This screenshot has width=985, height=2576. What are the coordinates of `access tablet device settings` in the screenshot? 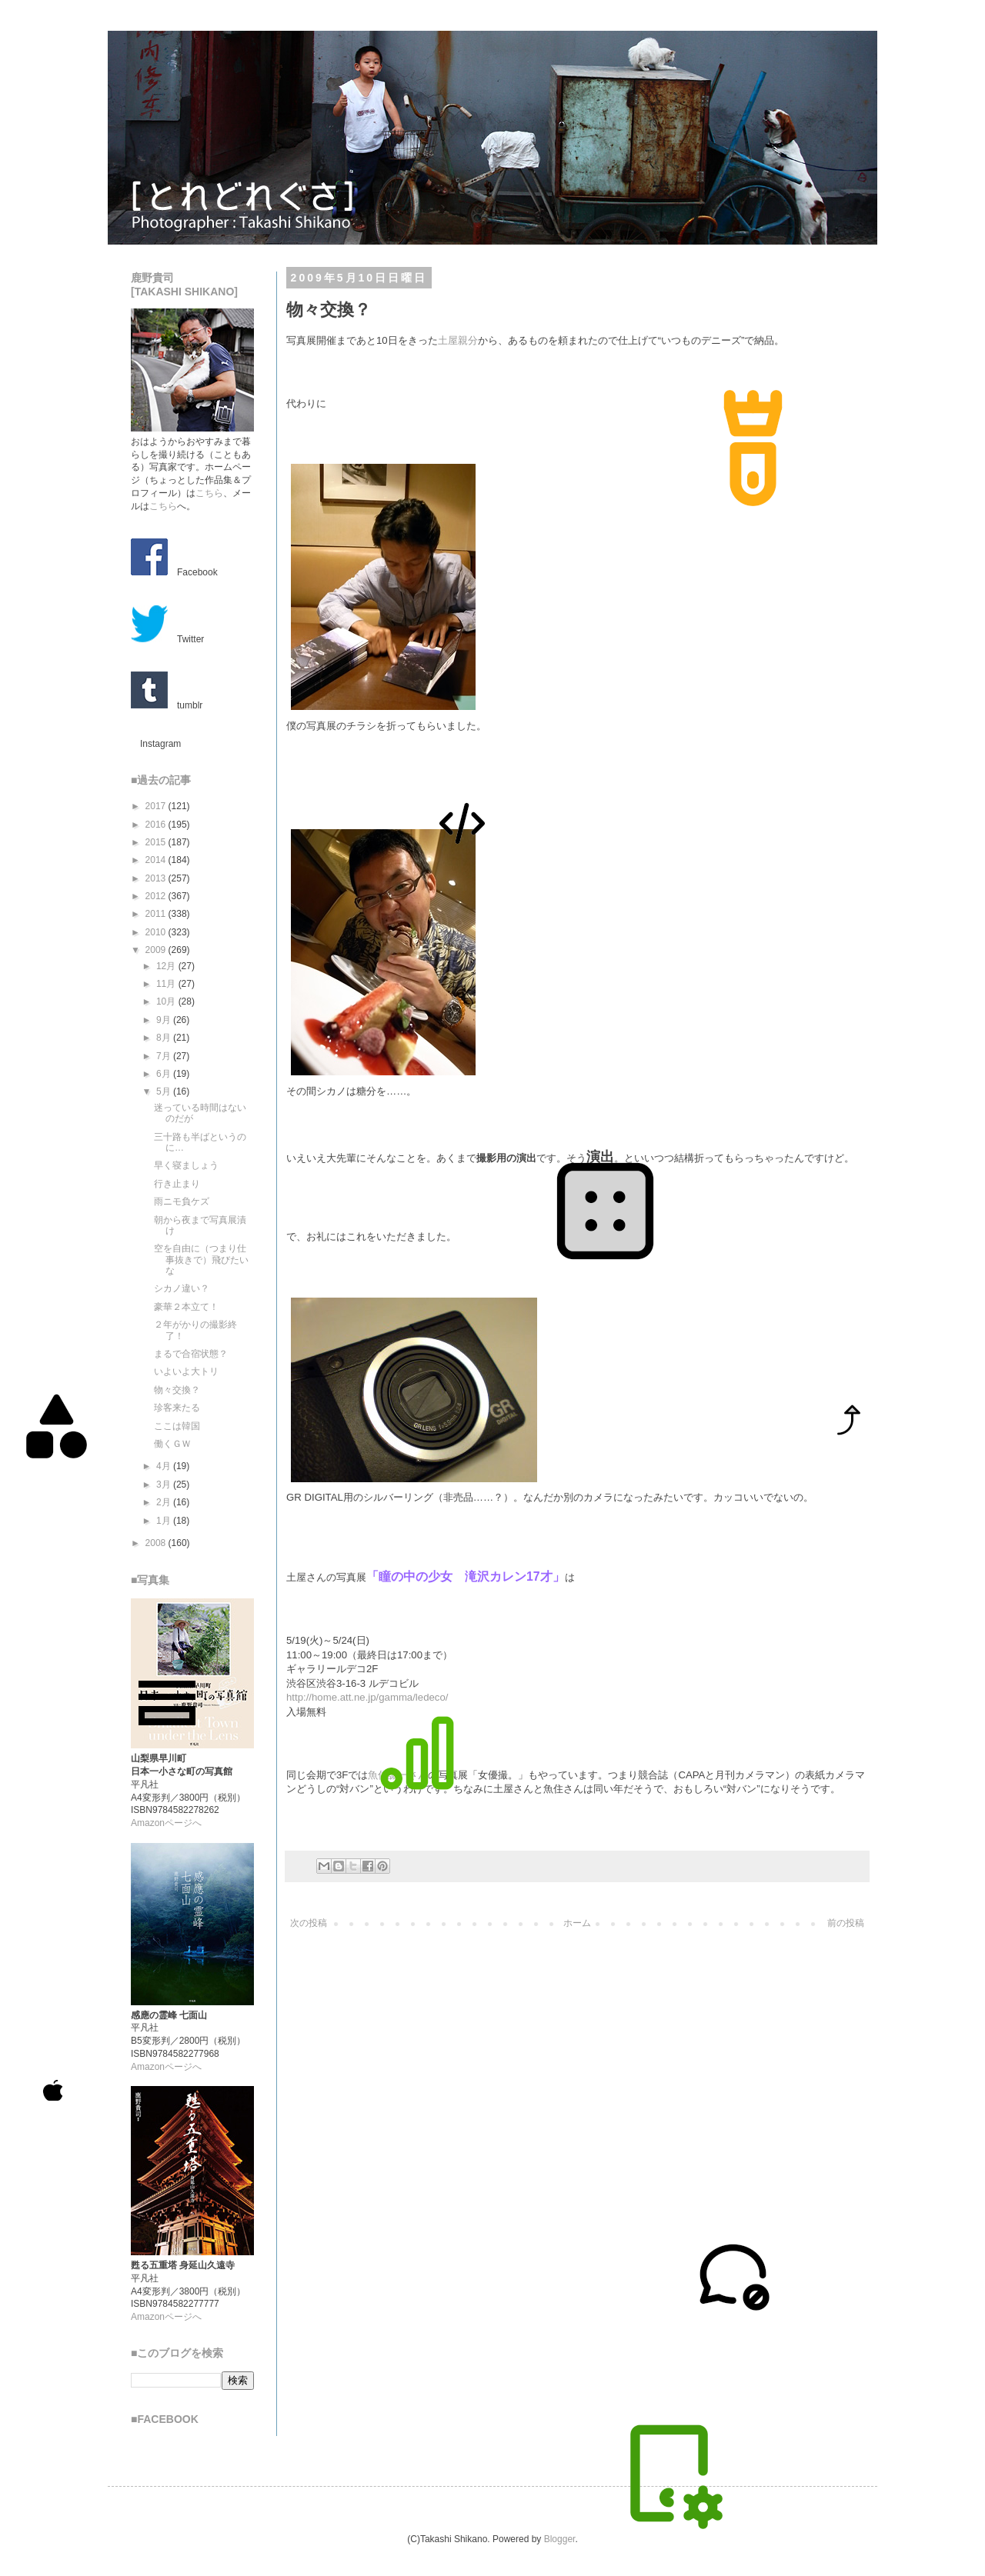 It's located at (669, 2473).